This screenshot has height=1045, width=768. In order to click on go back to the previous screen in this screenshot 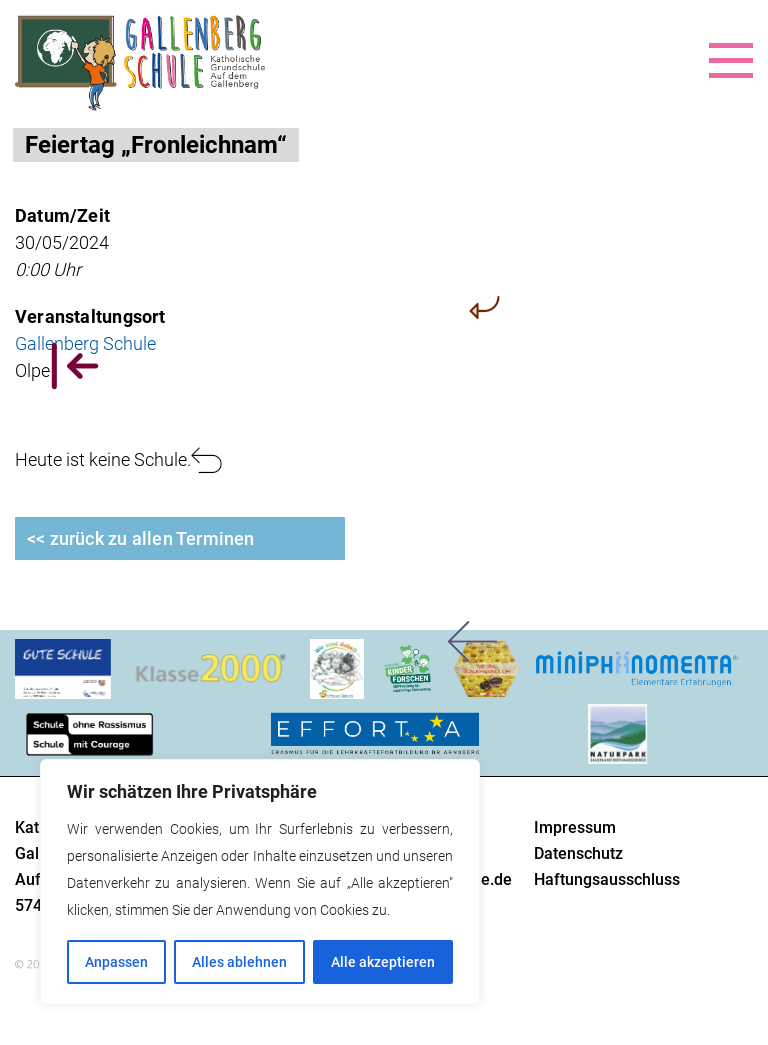, I will do `click(472, 641)`.